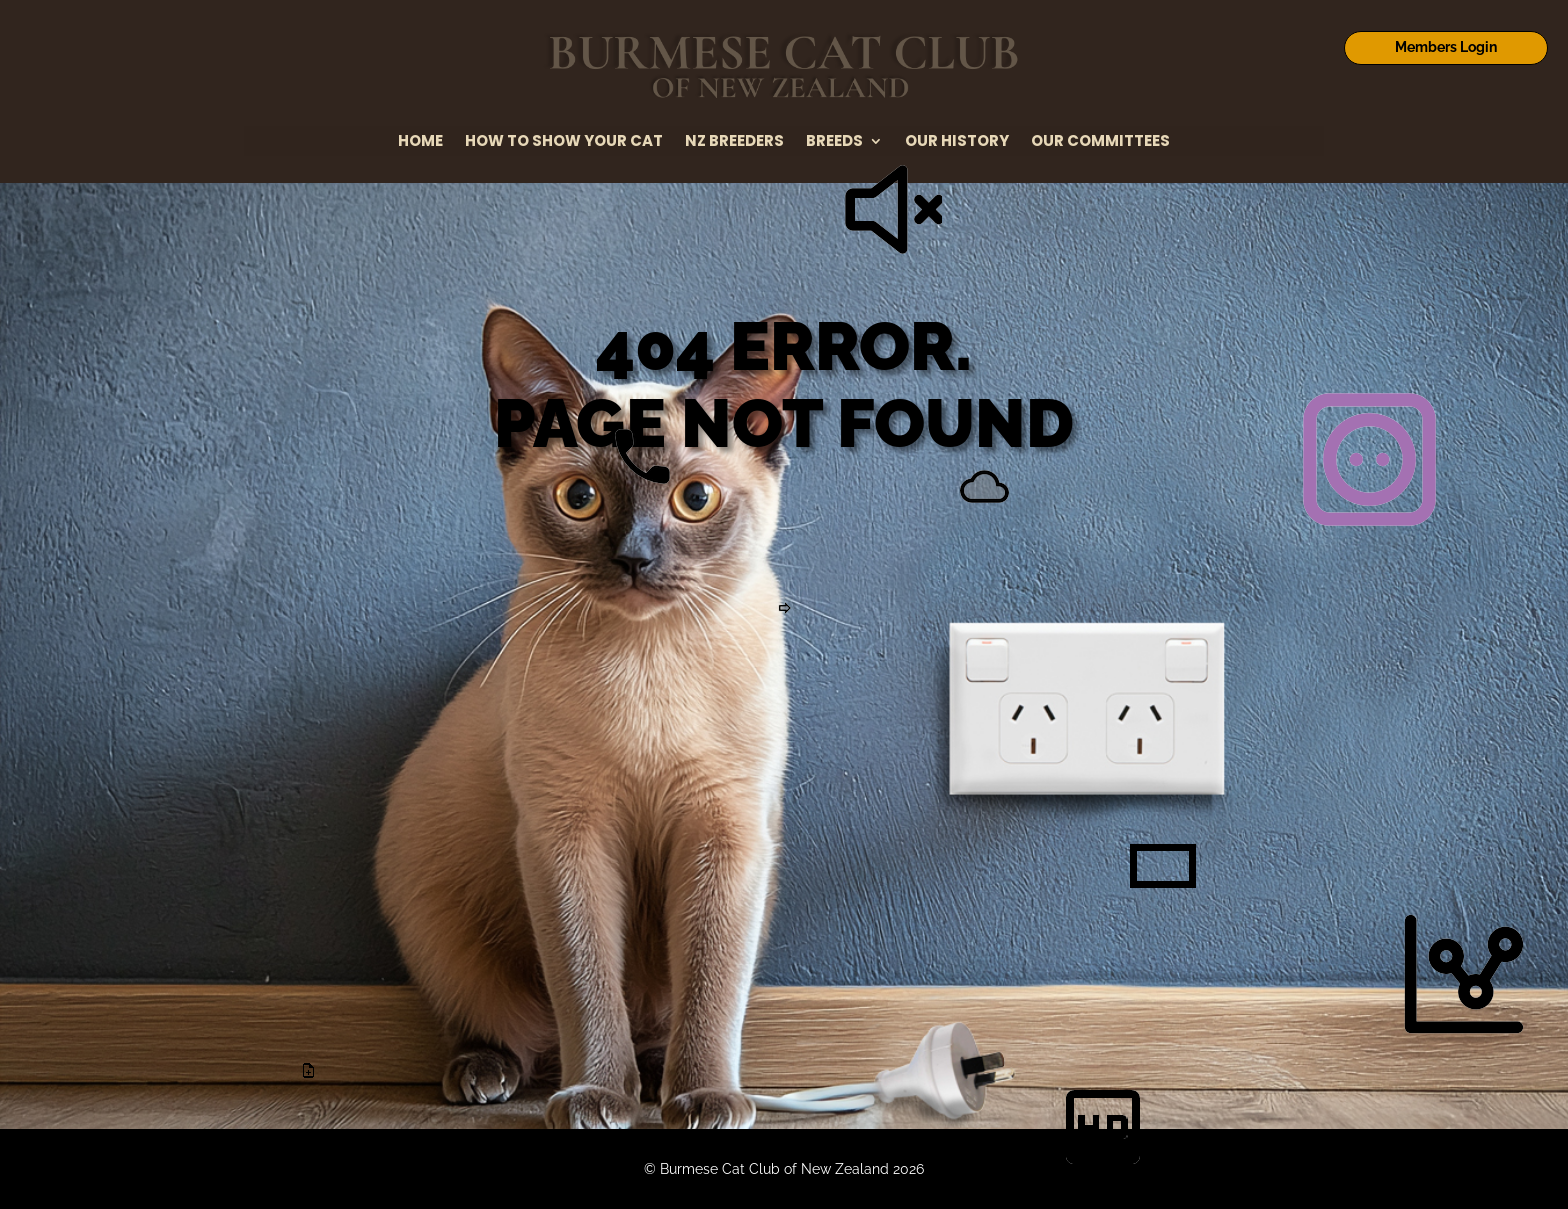 The width and height of the screenshot is (1568, 1209). Describe the element at coordinates (889, 209) in the screenshot. I see `mute audio` at that location.